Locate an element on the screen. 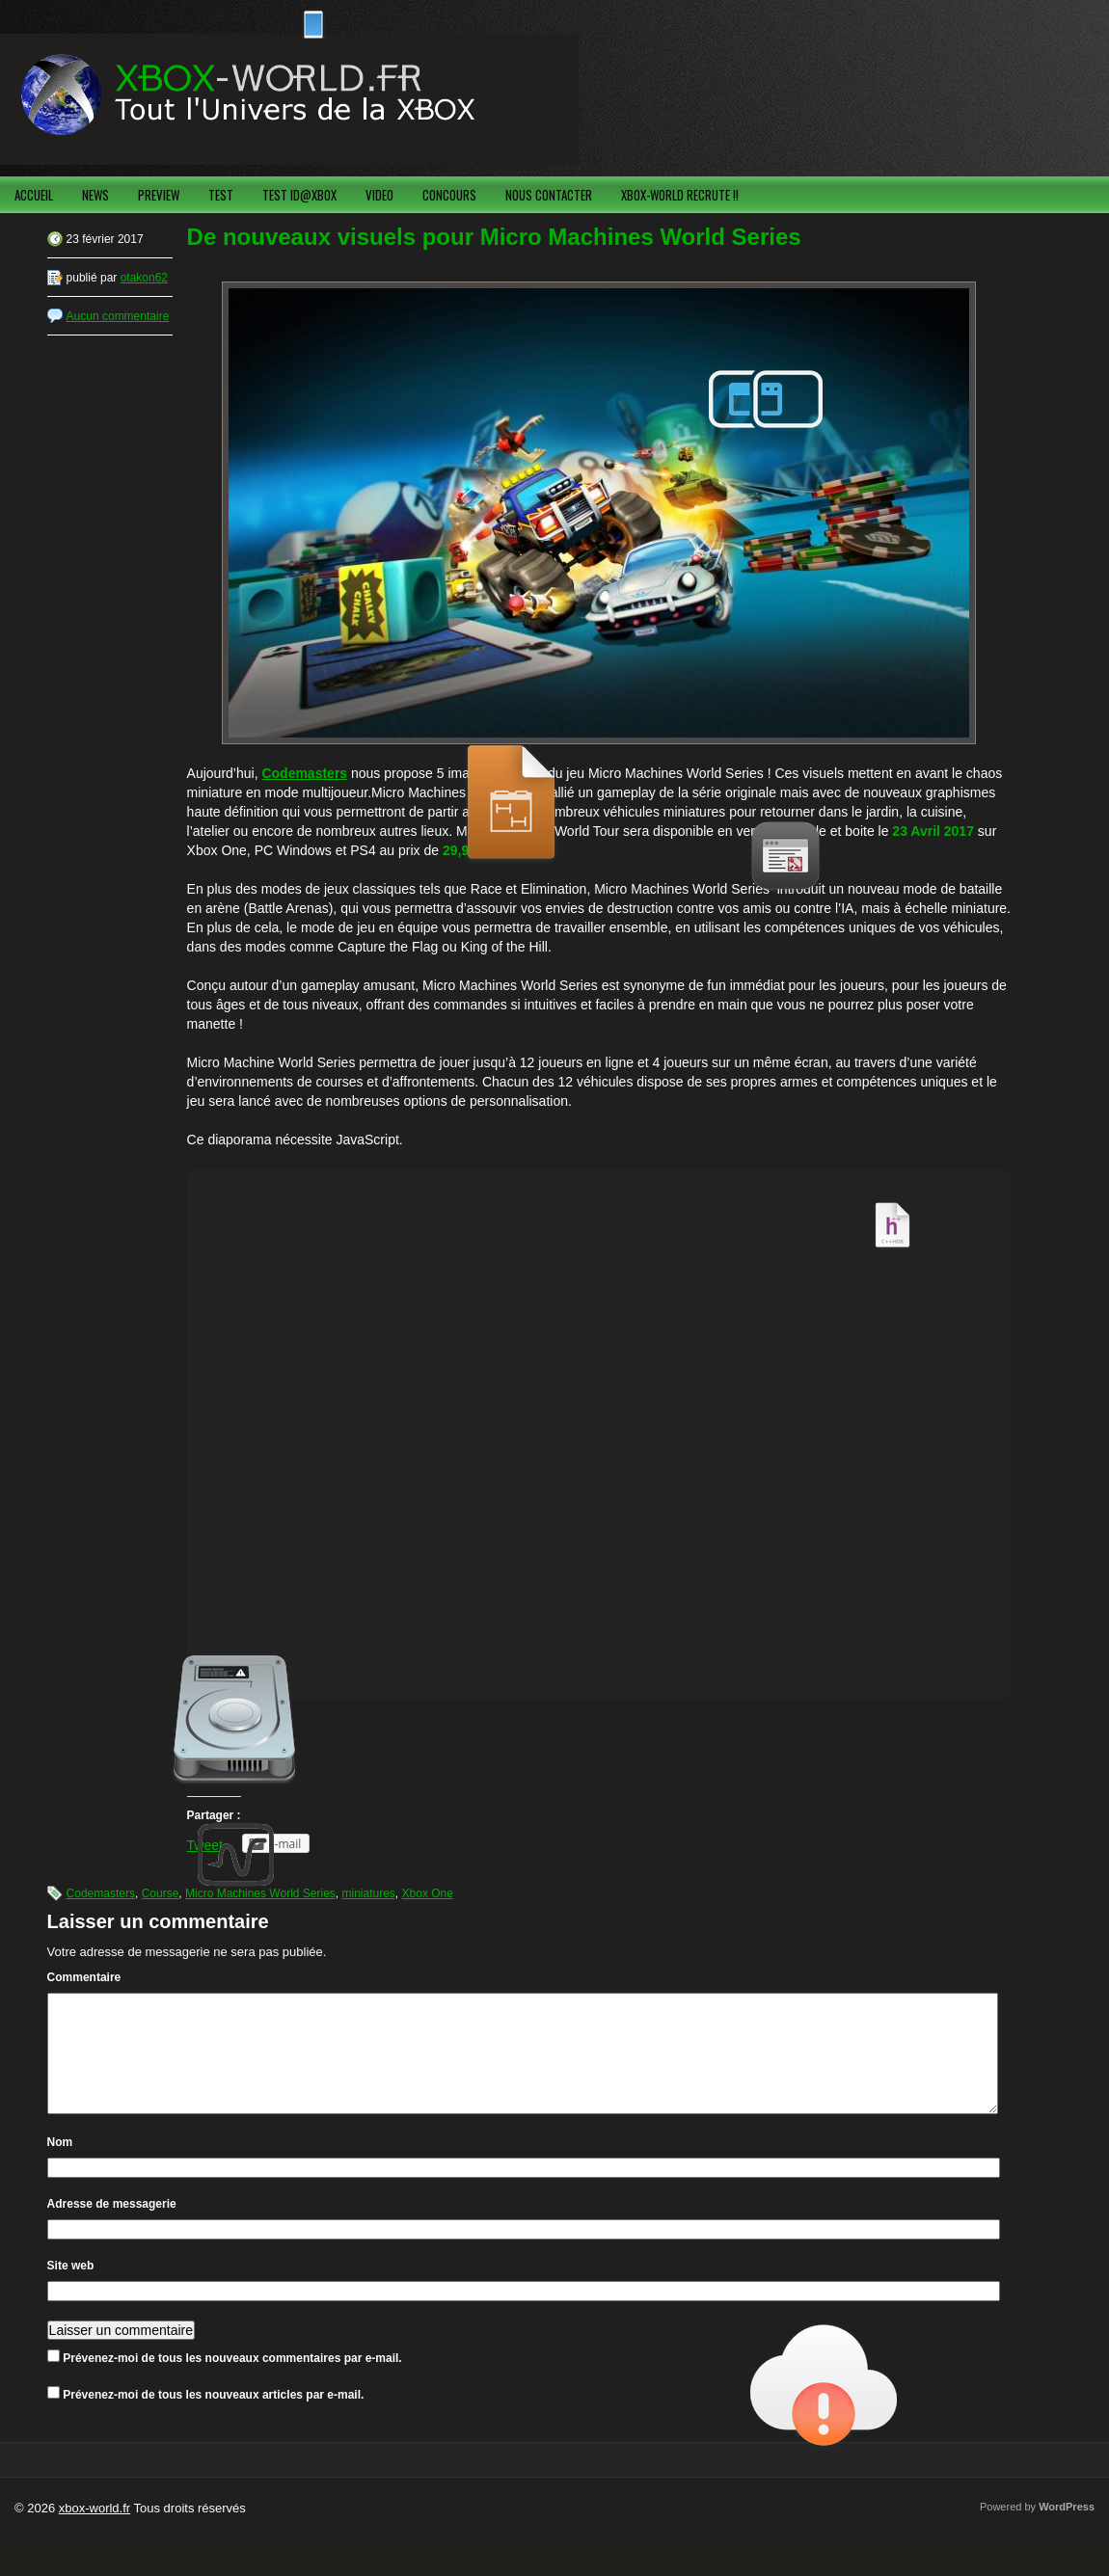  configure ad blocker settings is located at coordinates (785, 855).